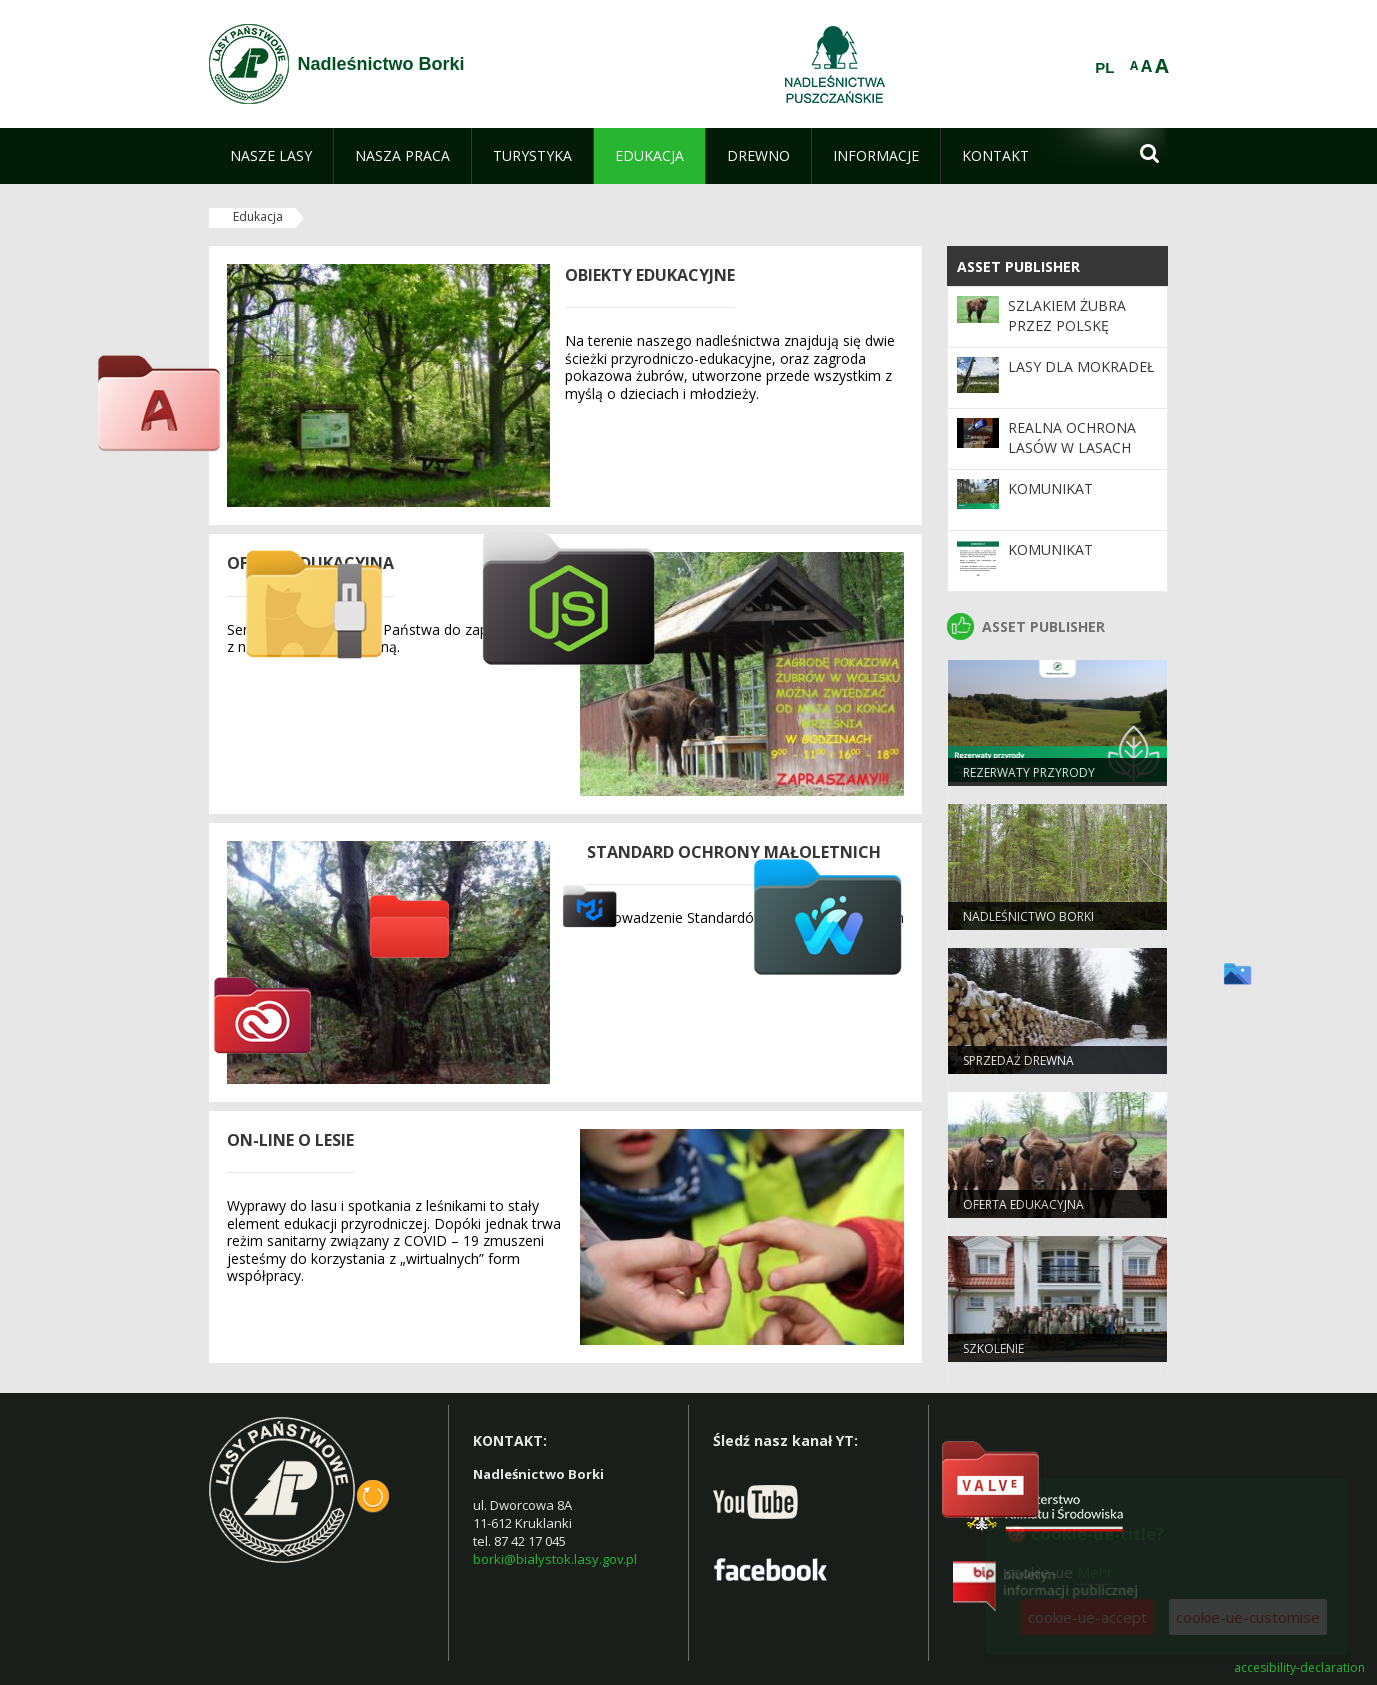  Describe the element at coordinates (568, 602) in the screenshot. I see `folder containing node.js project files` at that location.